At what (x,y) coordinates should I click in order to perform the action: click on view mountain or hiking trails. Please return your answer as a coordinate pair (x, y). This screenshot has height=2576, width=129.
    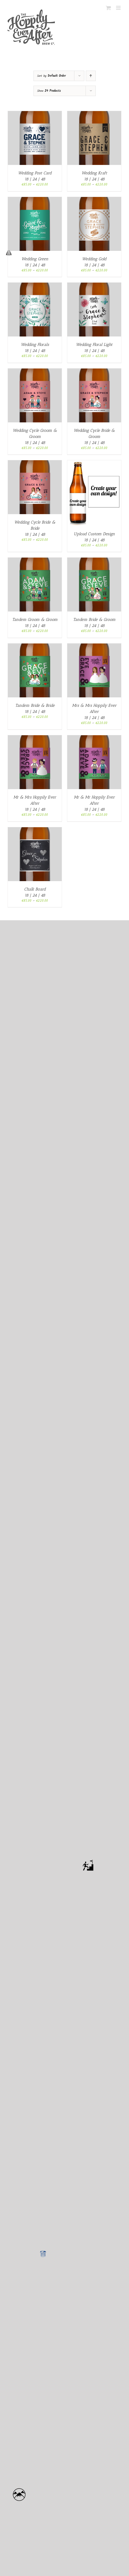
    Looking at the image, I should click on (19, 2494).